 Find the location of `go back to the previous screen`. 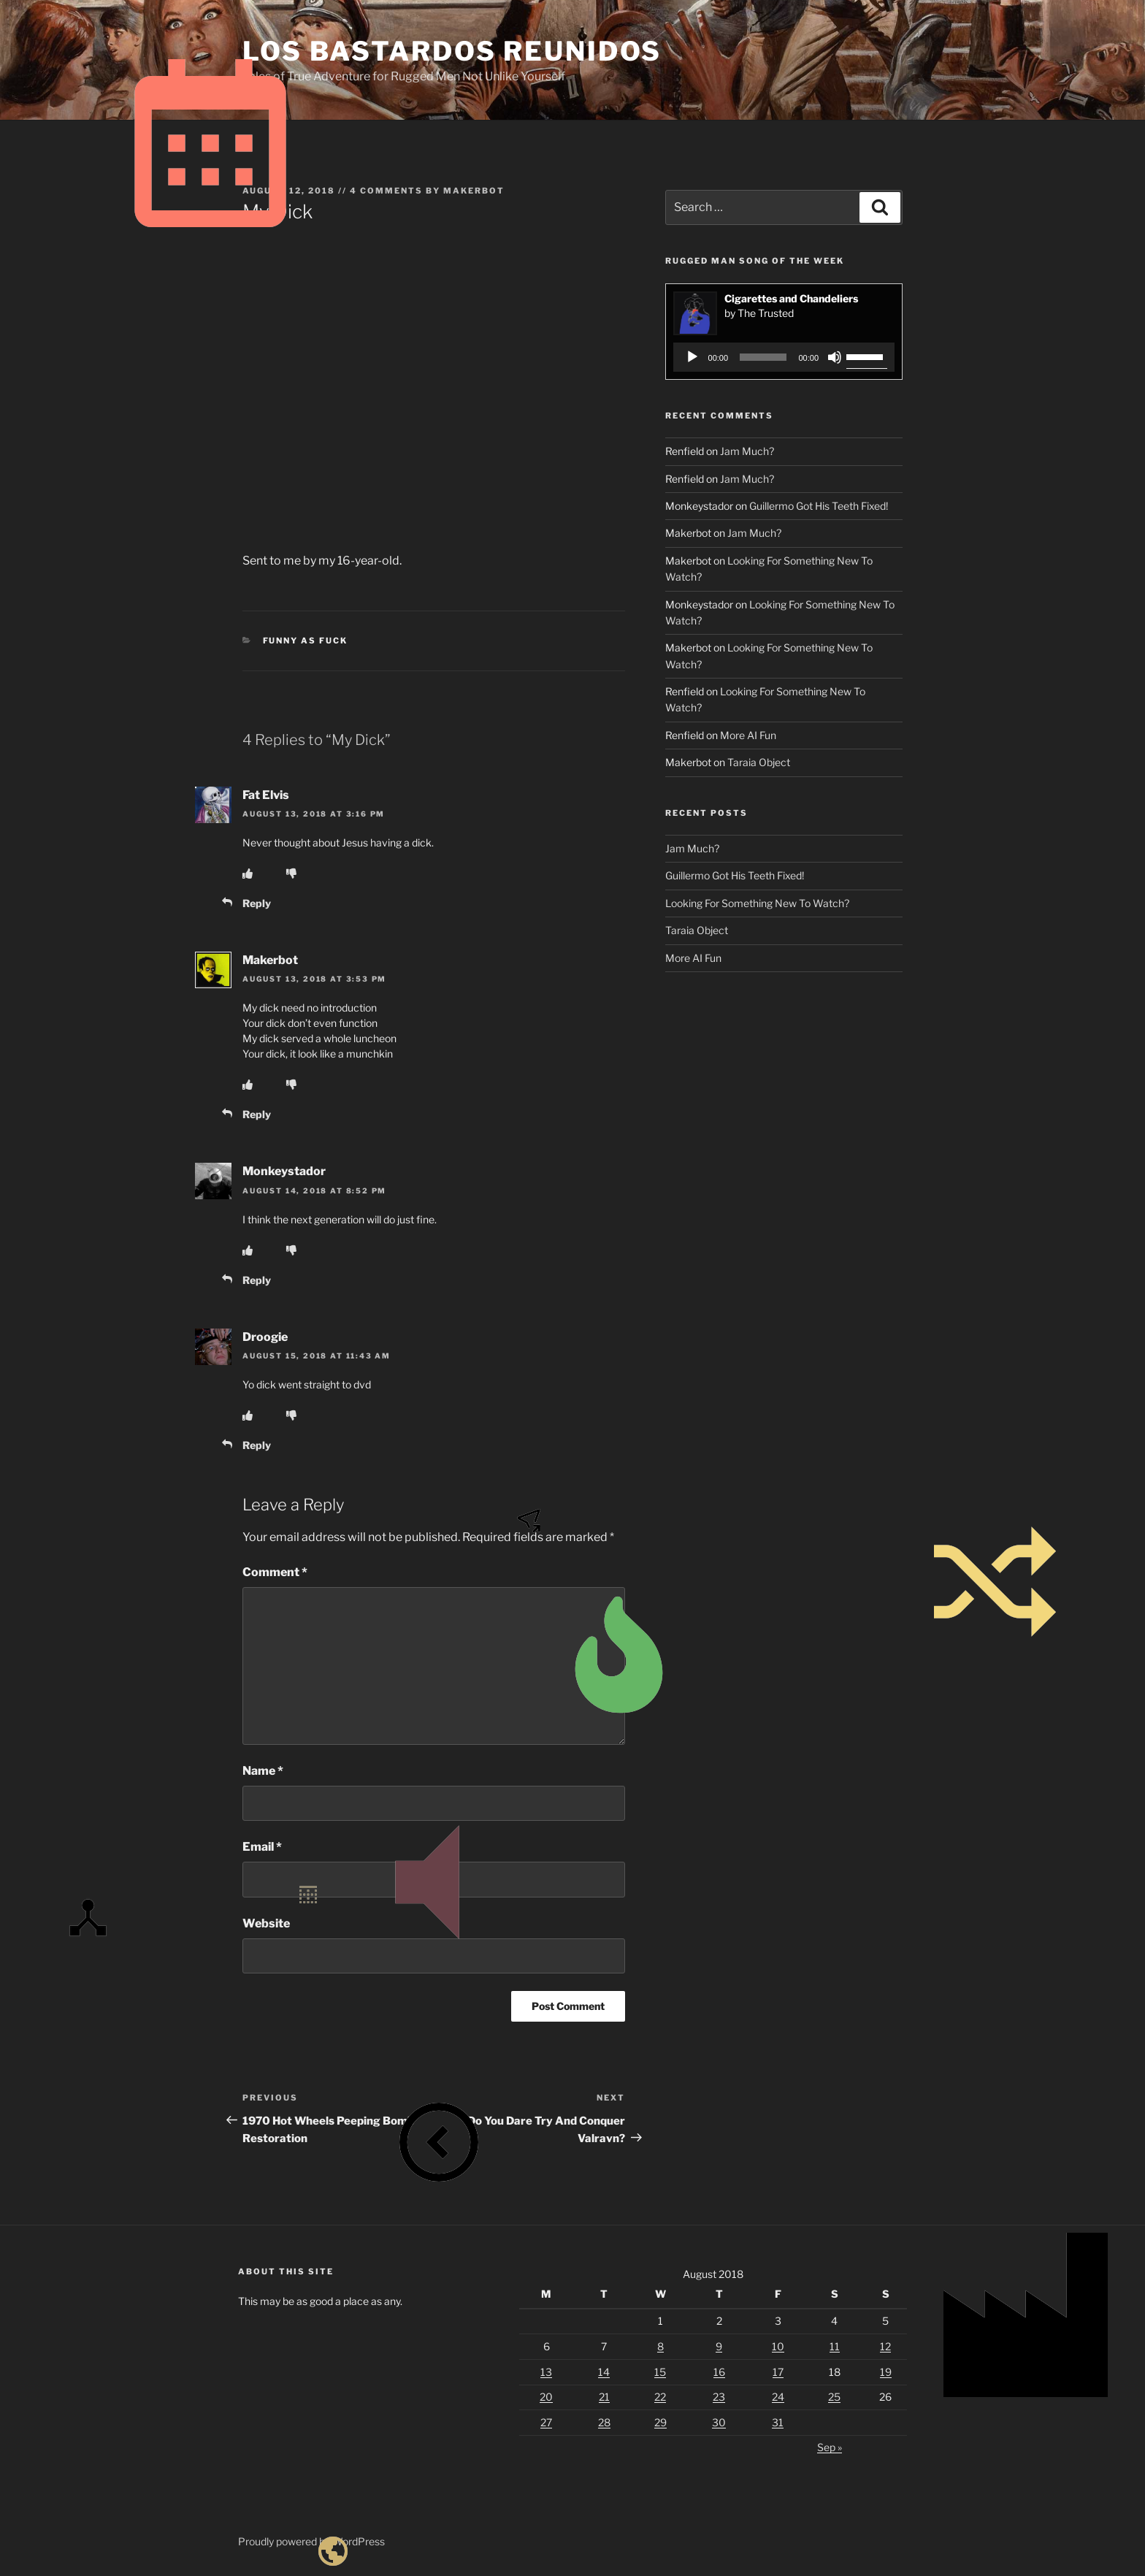

go back to the previous screen is located at coordinates (439, 2142).